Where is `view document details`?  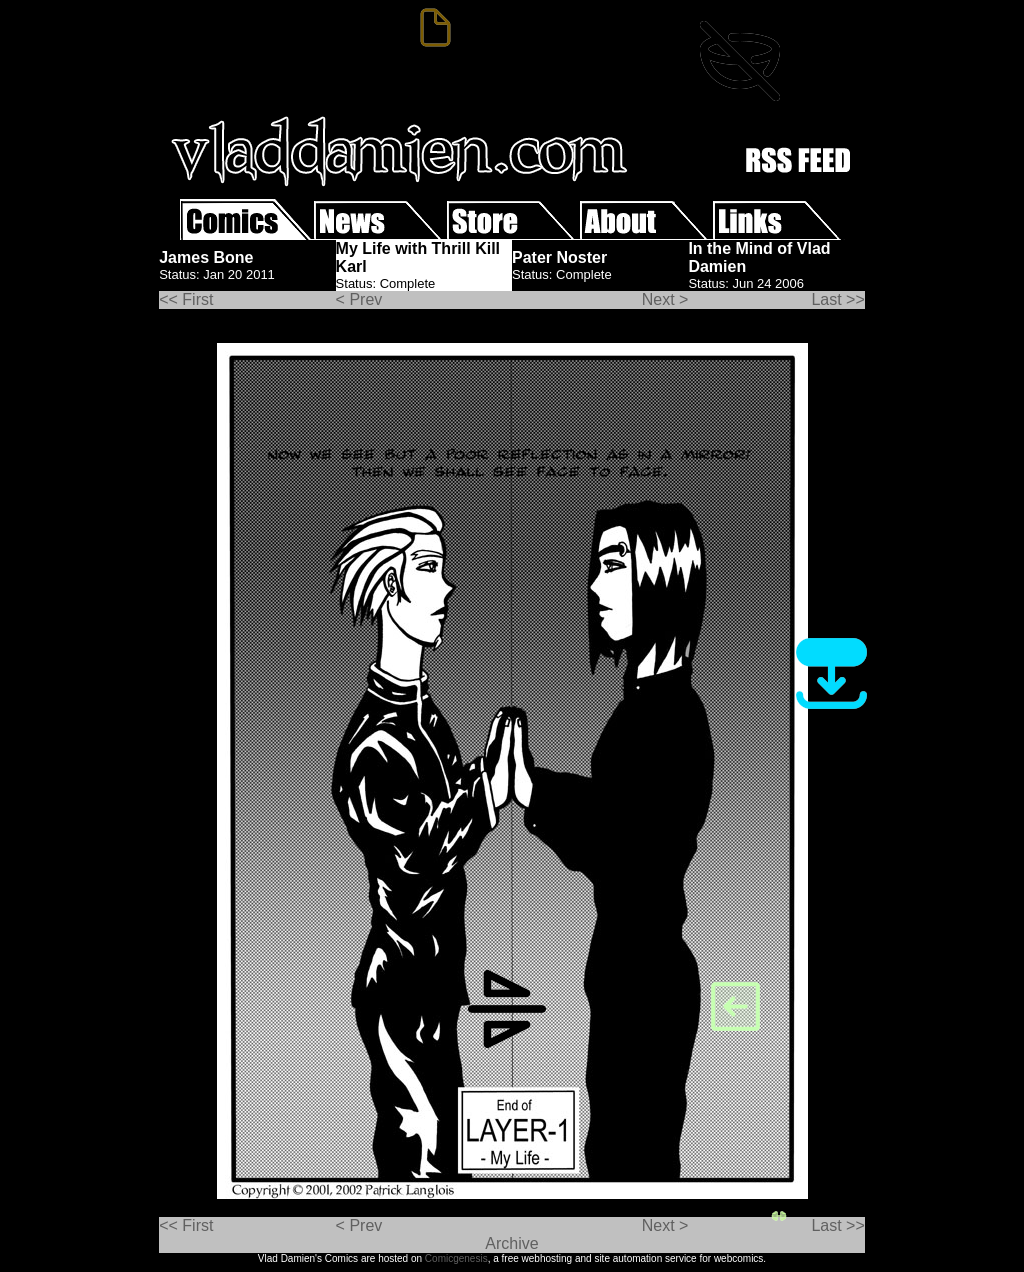 view document details is located at coordinates (435, 27).